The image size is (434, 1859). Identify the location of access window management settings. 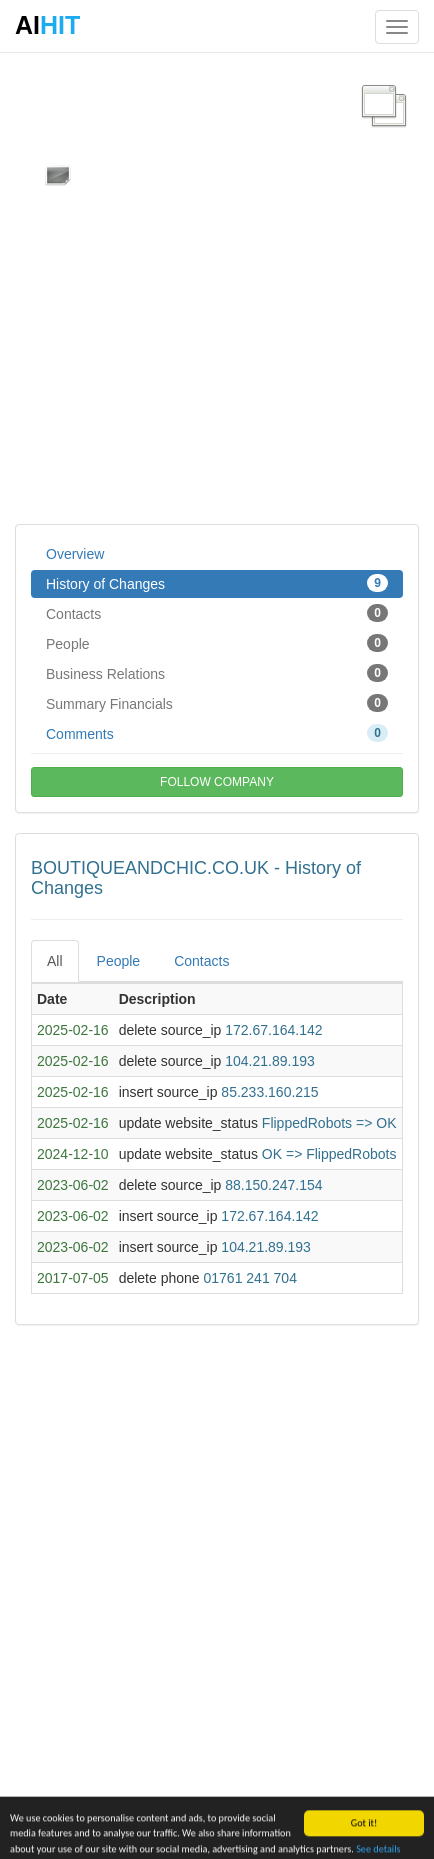
(384, 106).